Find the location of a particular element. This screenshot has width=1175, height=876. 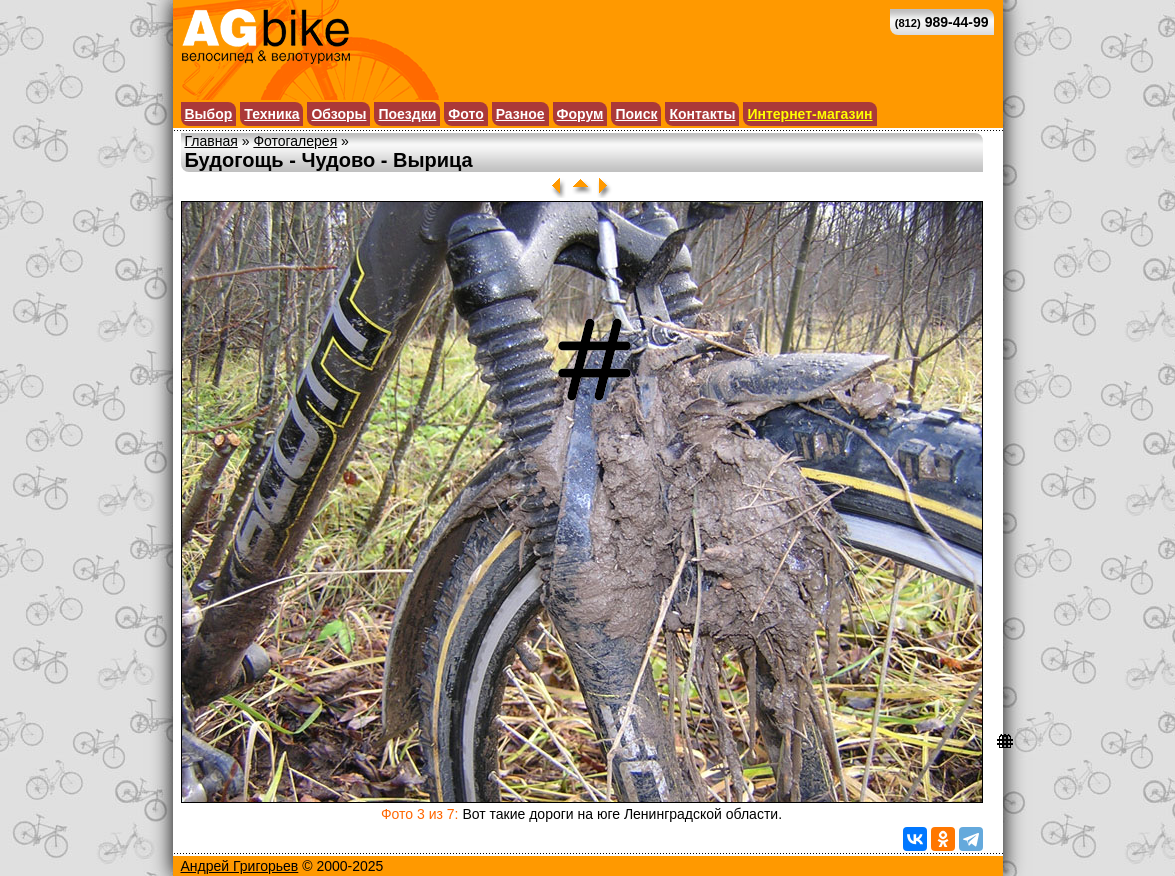

add or search by hashtag is located at coordinates (594, 359).